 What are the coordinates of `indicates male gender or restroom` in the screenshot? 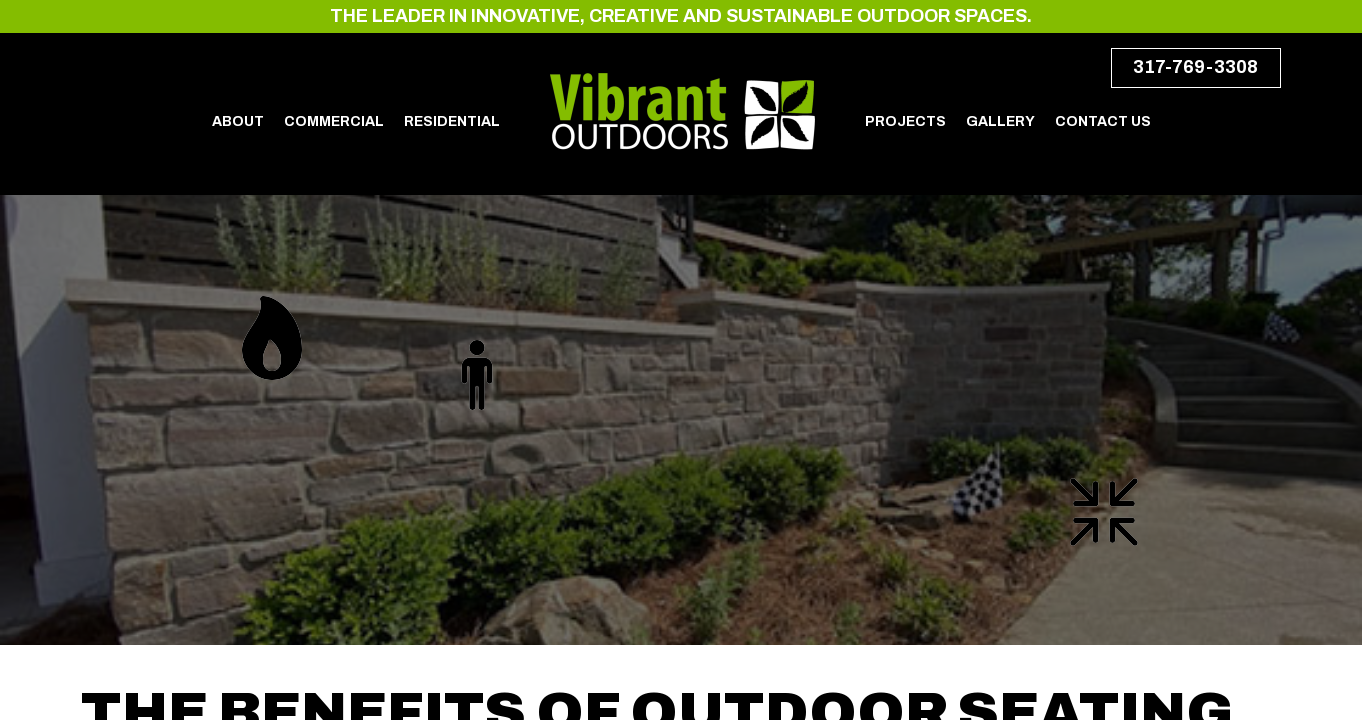 It's located at (477, 375).